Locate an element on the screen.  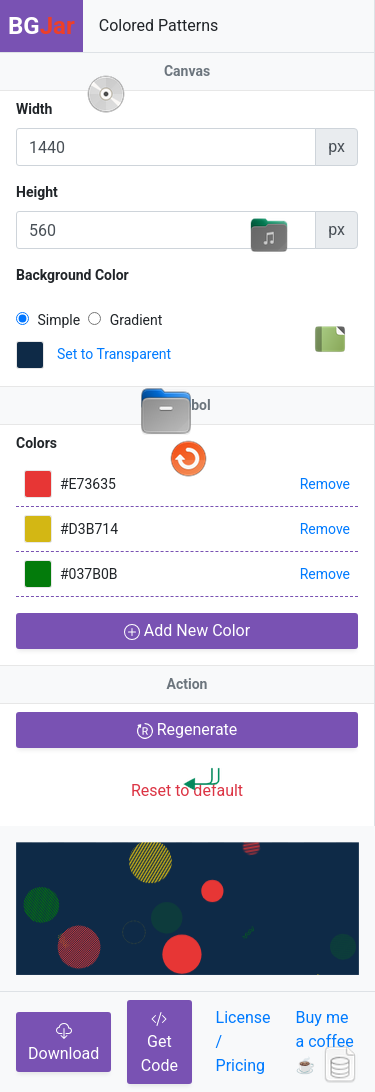
open your music folder is located at coordinates (269, 235).